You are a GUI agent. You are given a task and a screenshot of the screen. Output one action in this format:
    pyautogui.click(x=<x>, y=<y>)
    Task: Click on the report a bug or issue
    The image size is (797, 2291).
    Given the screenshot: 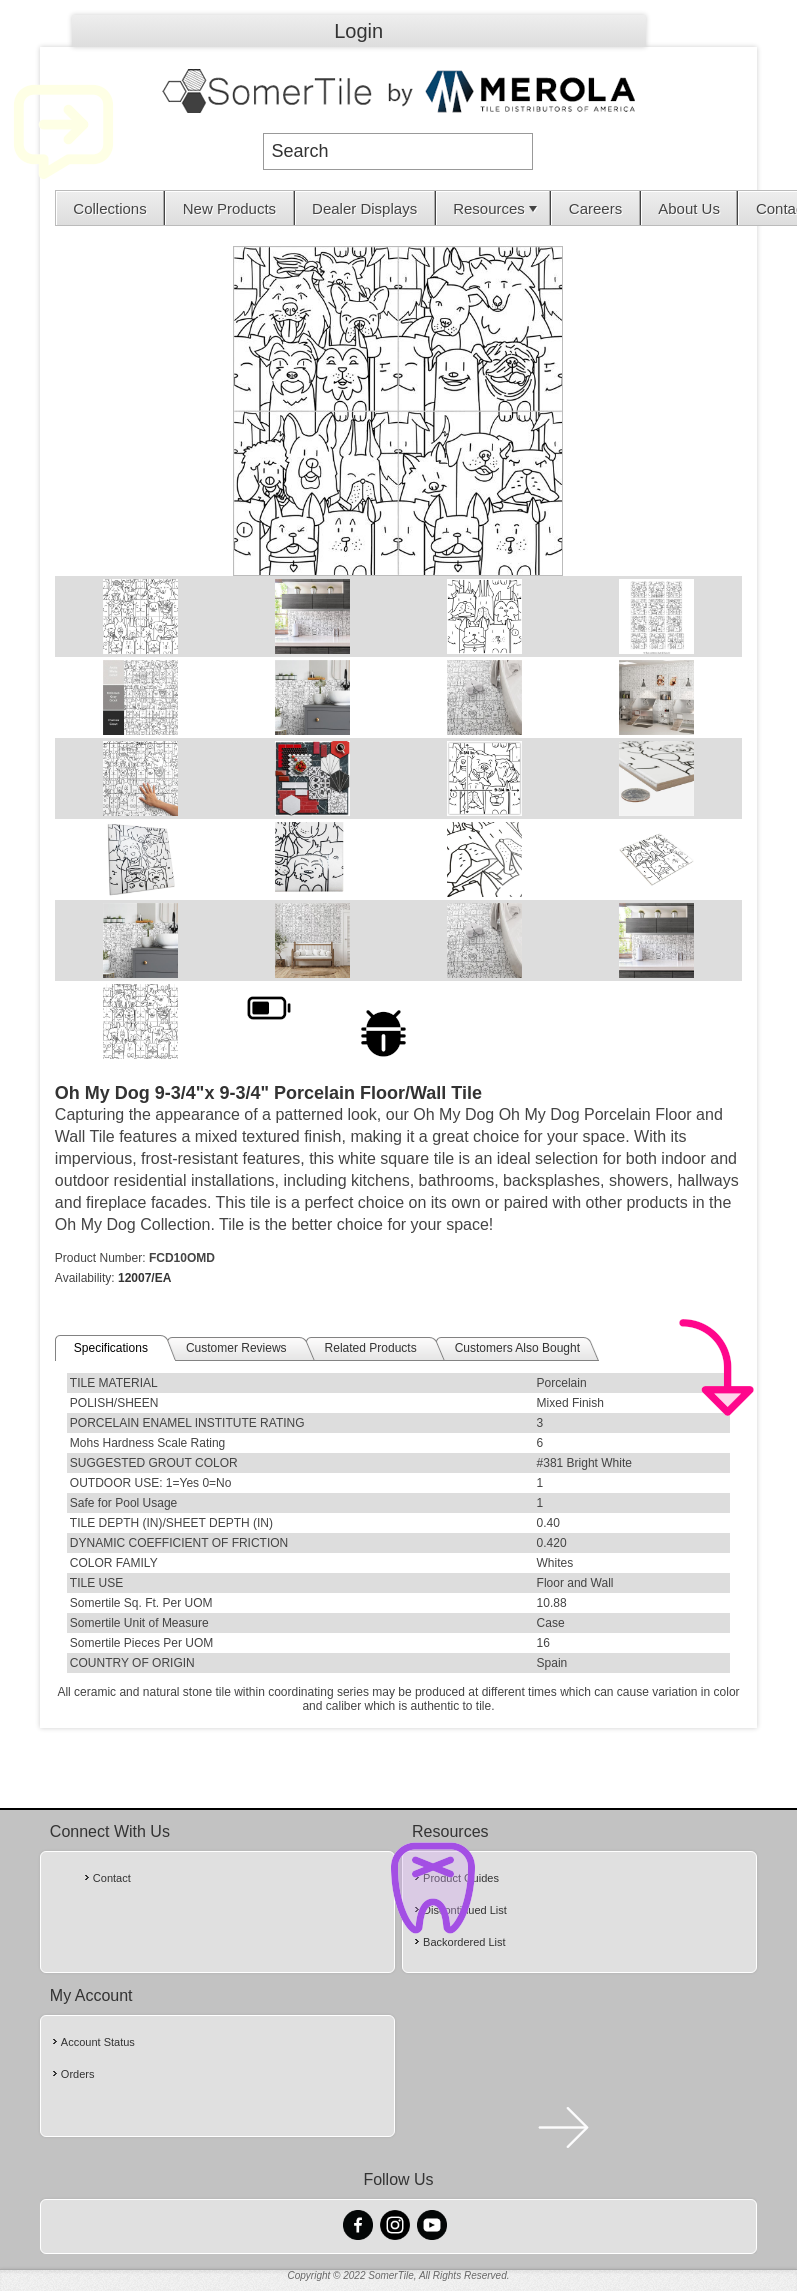 What is the action you would take?
    pyautogui.click(x=383, y=1032)
    